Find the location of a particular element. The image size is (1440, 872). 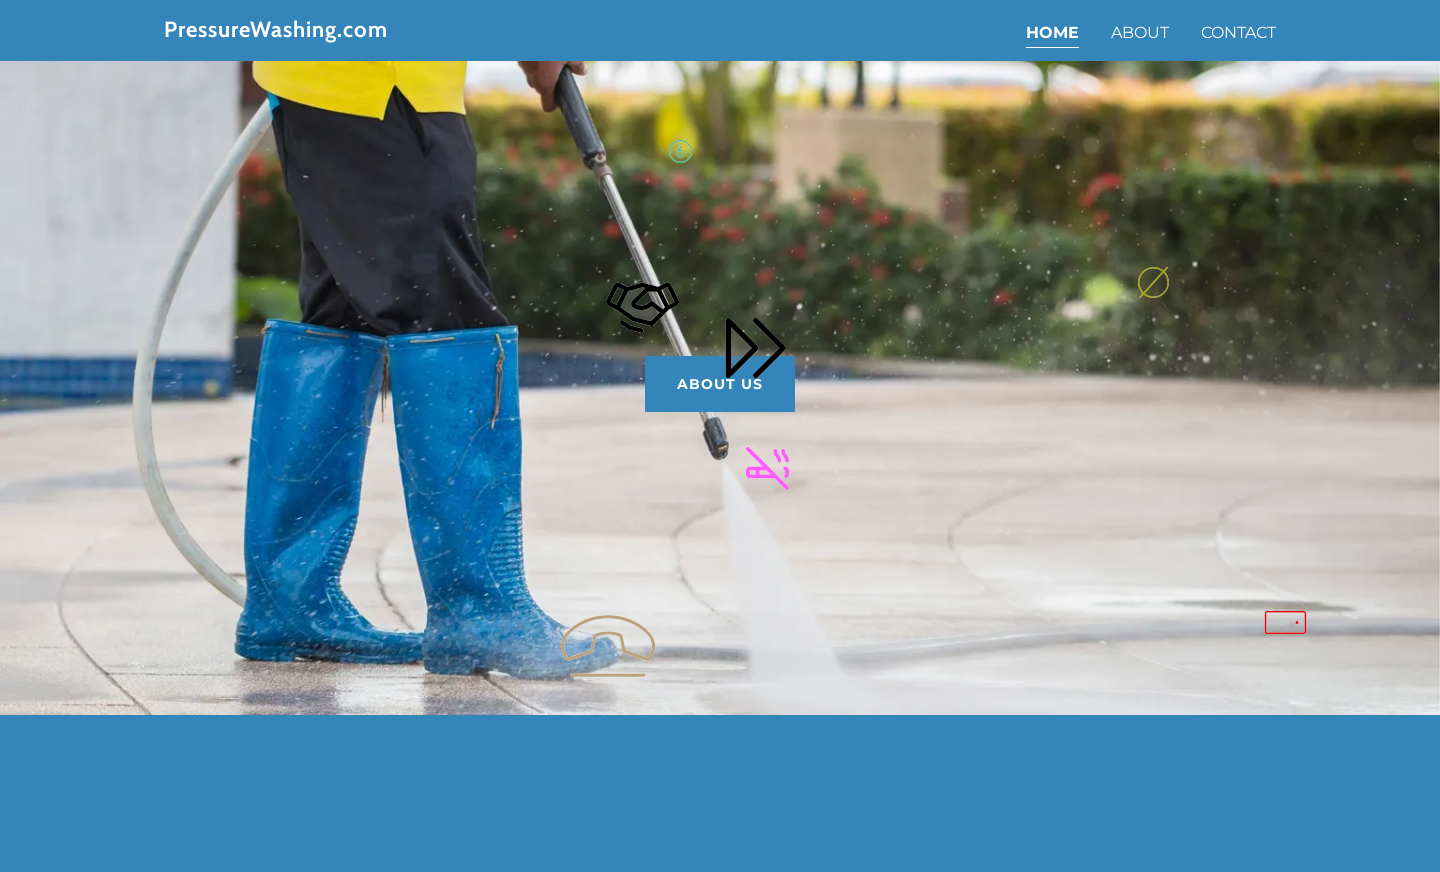

no smoking allowed in this area is located at coordinates (767, 468).